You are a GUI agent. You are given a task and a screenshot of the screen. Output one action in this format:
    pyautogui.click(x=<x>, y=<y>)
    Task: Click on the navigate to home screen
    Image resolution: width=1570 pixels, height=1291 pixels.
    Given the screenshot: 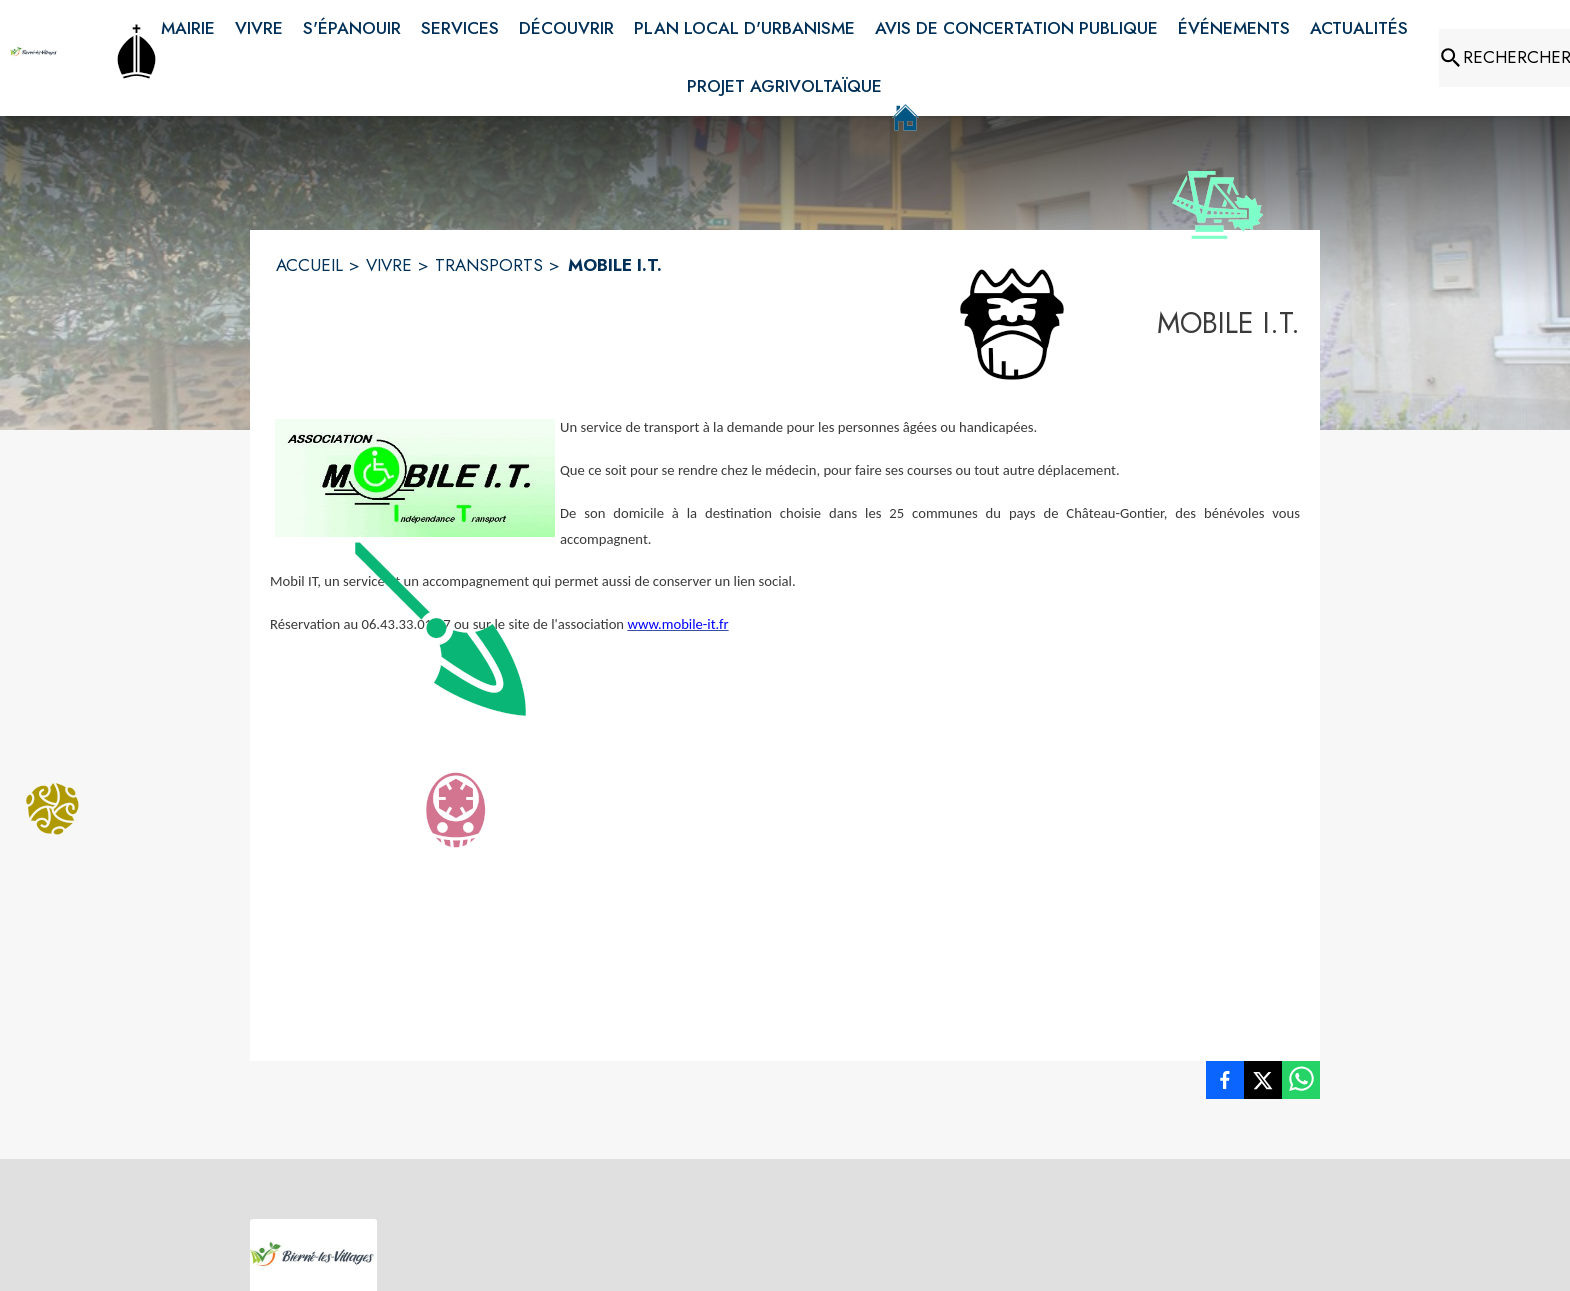 What is the action you would take?
    pyautogui.click(x=905, y=117)
    